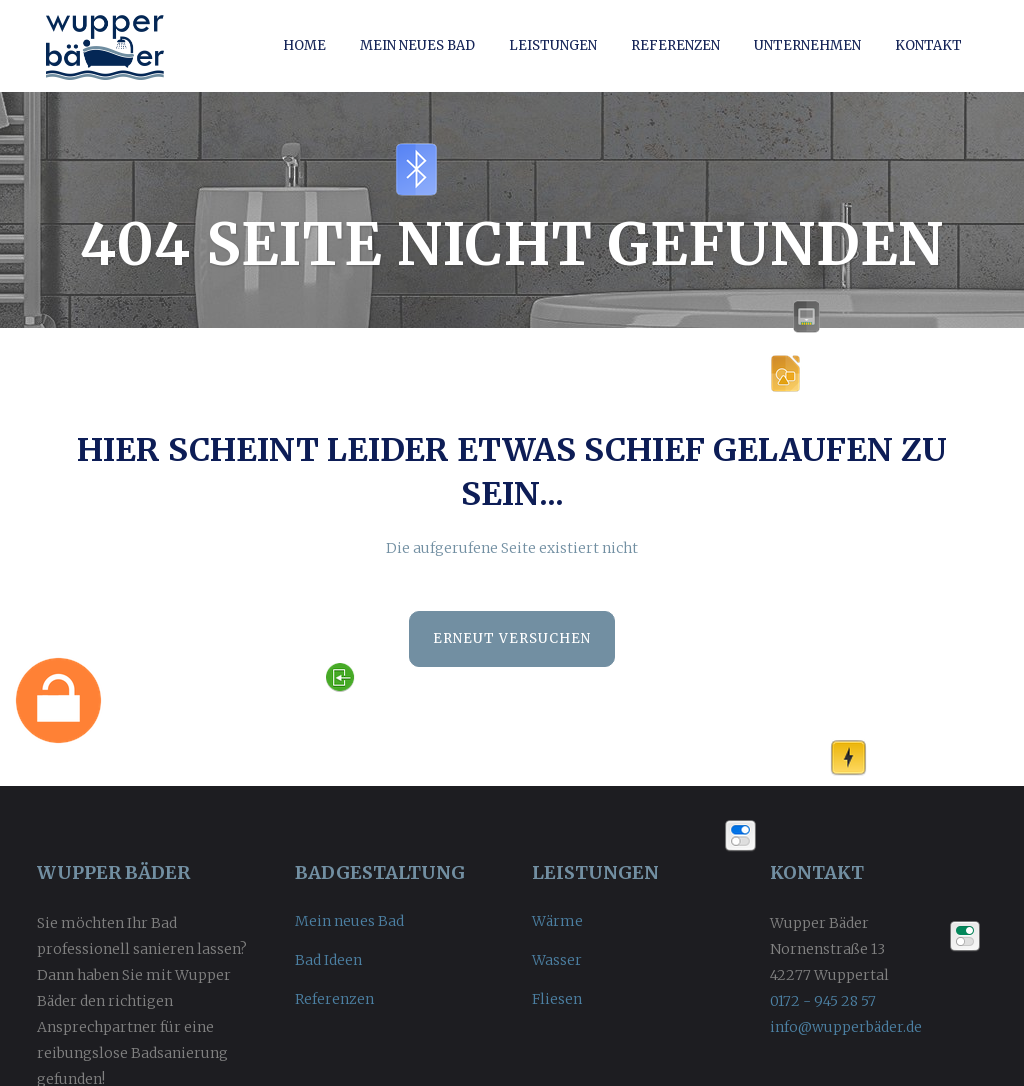 This screenshot has height=1086, width=1024. I want to click on log out of the current session, so click(340, 677).